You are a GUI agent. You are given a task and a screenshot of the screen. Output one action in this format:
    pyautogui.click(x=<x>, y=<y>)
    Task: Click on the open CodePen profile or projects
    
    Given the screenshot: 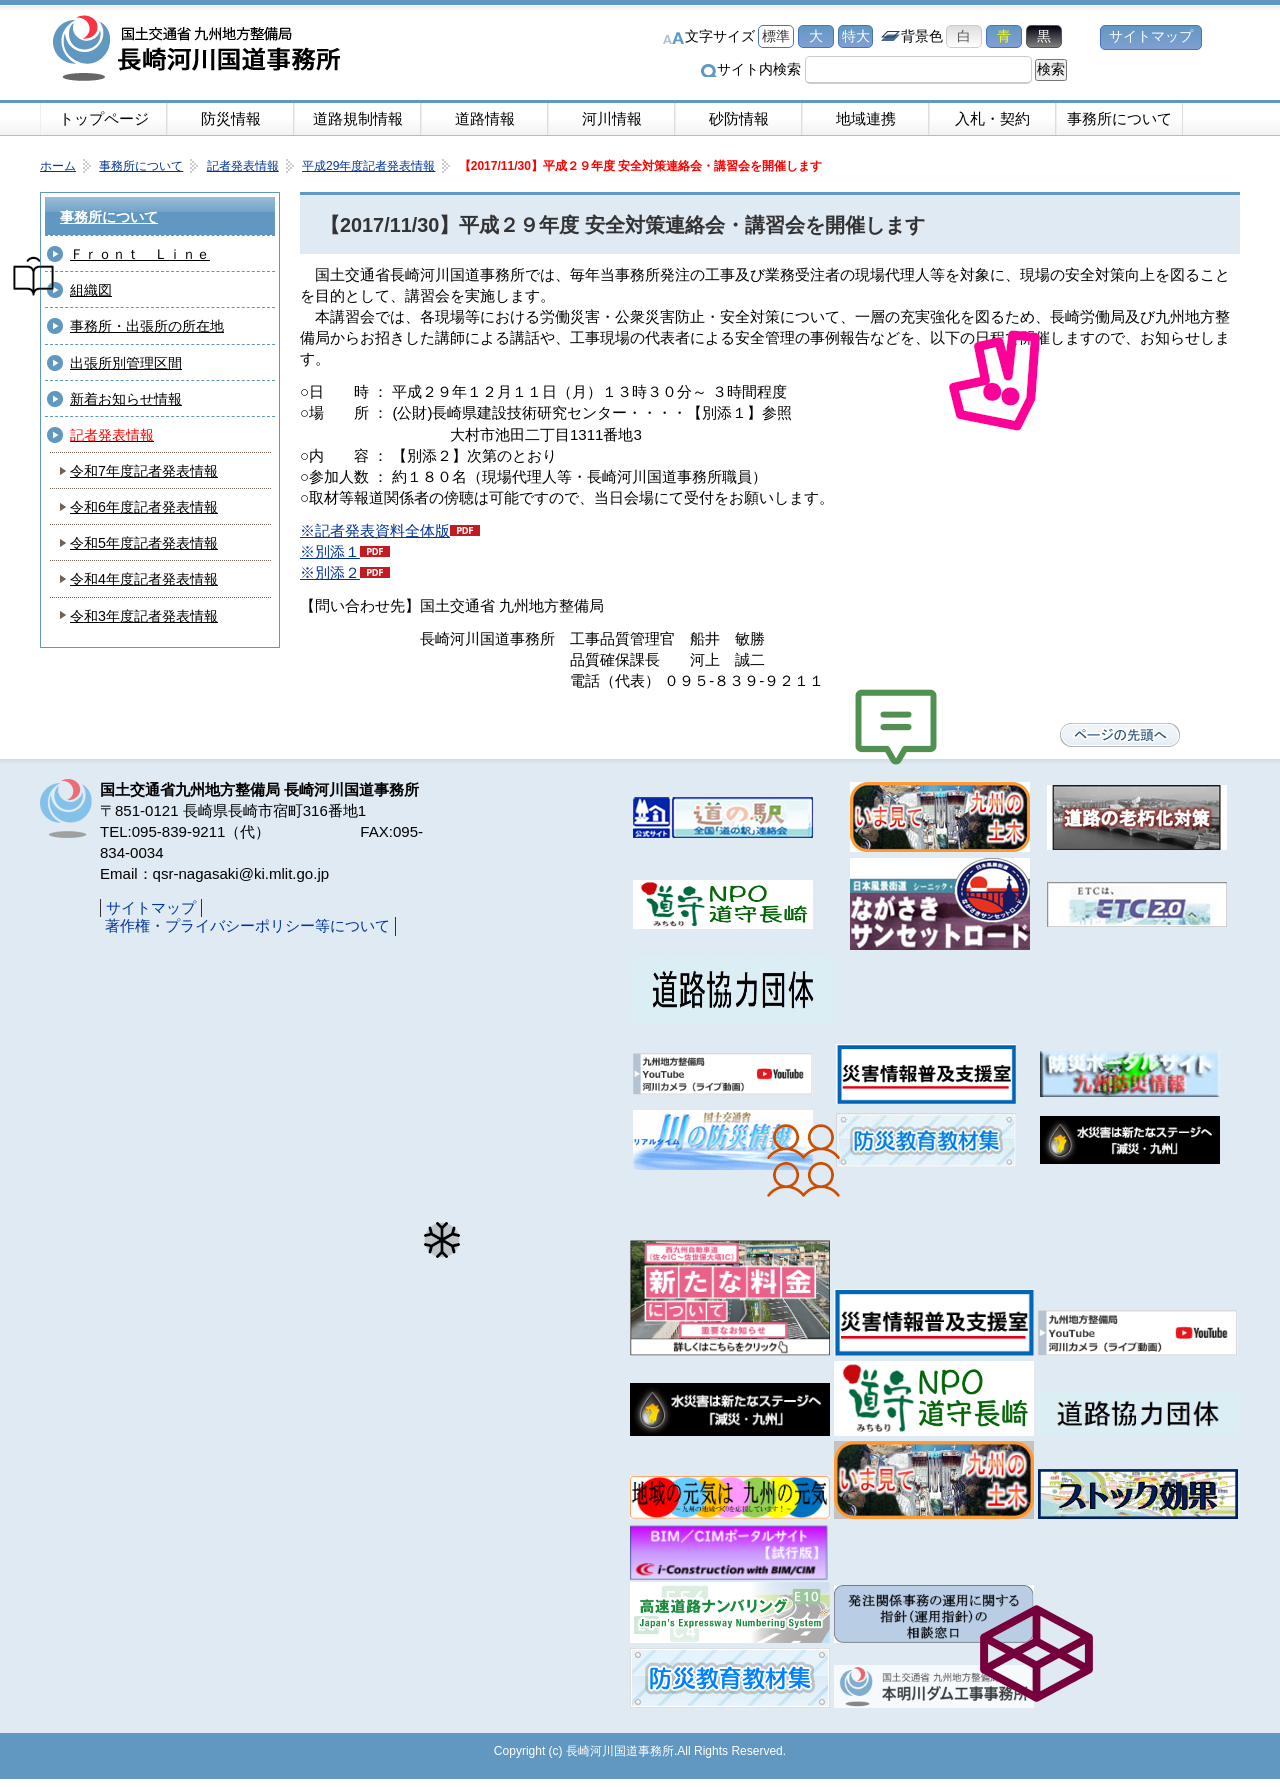 What is the action you would take?
    pyautogui.click(x=1036, y=1653)
    